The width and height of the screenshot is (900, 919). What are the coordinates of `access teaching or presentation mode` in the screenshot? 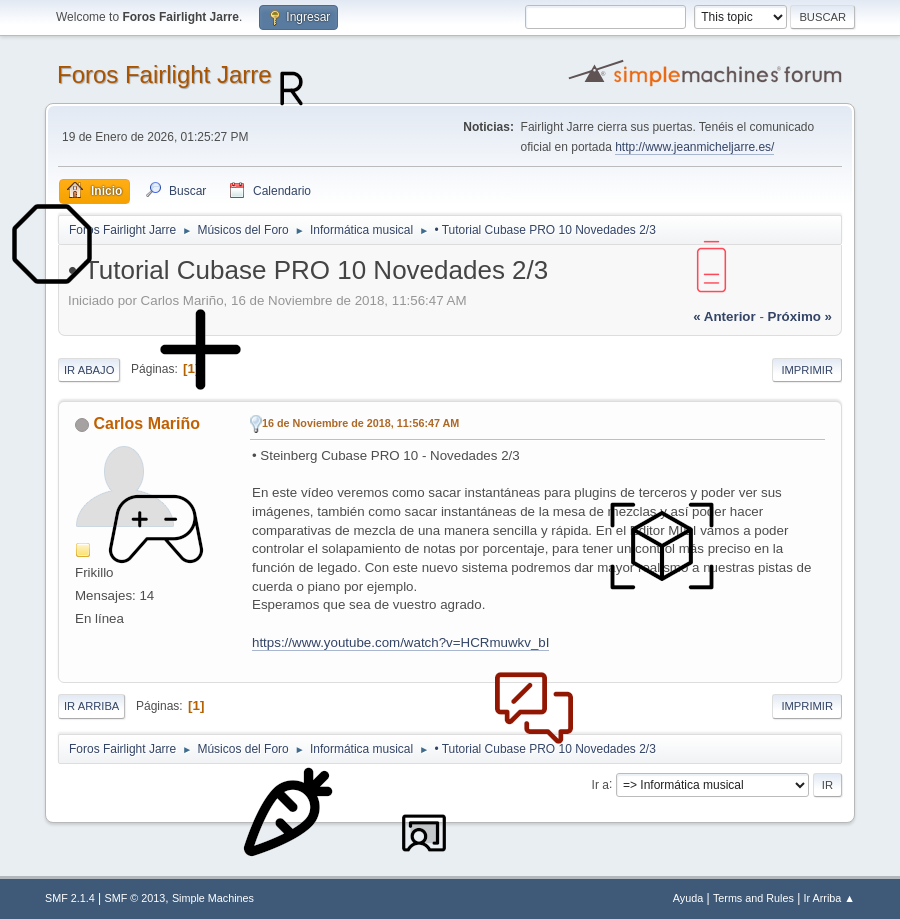 It's located at (424, 833).